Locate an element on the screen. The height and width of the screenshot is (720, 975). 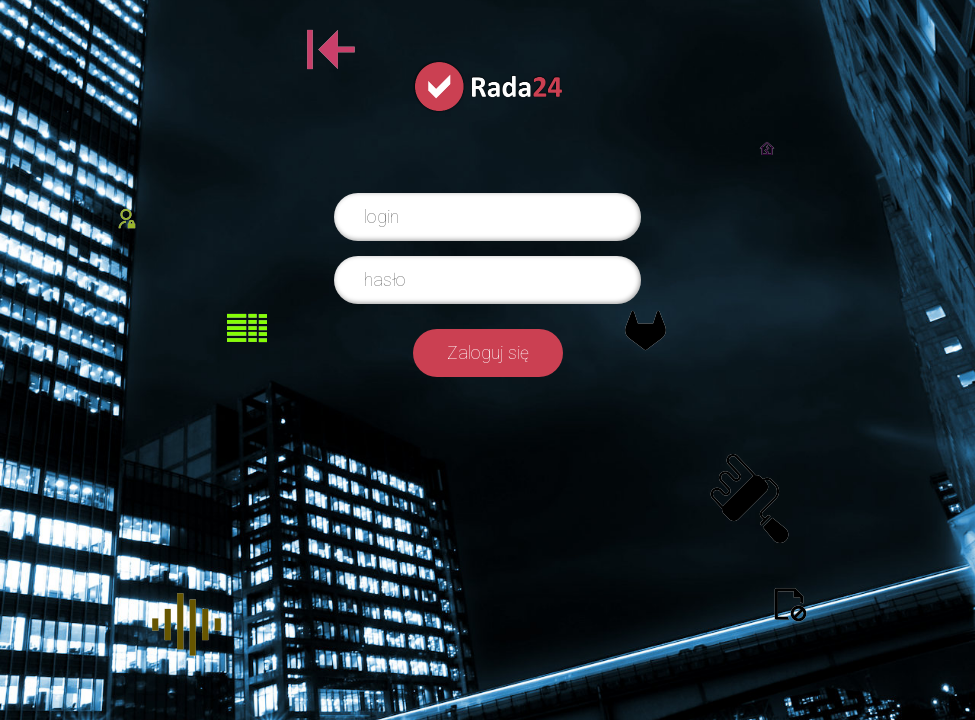
file access denied or restricted is located at coordinates (789, 604).